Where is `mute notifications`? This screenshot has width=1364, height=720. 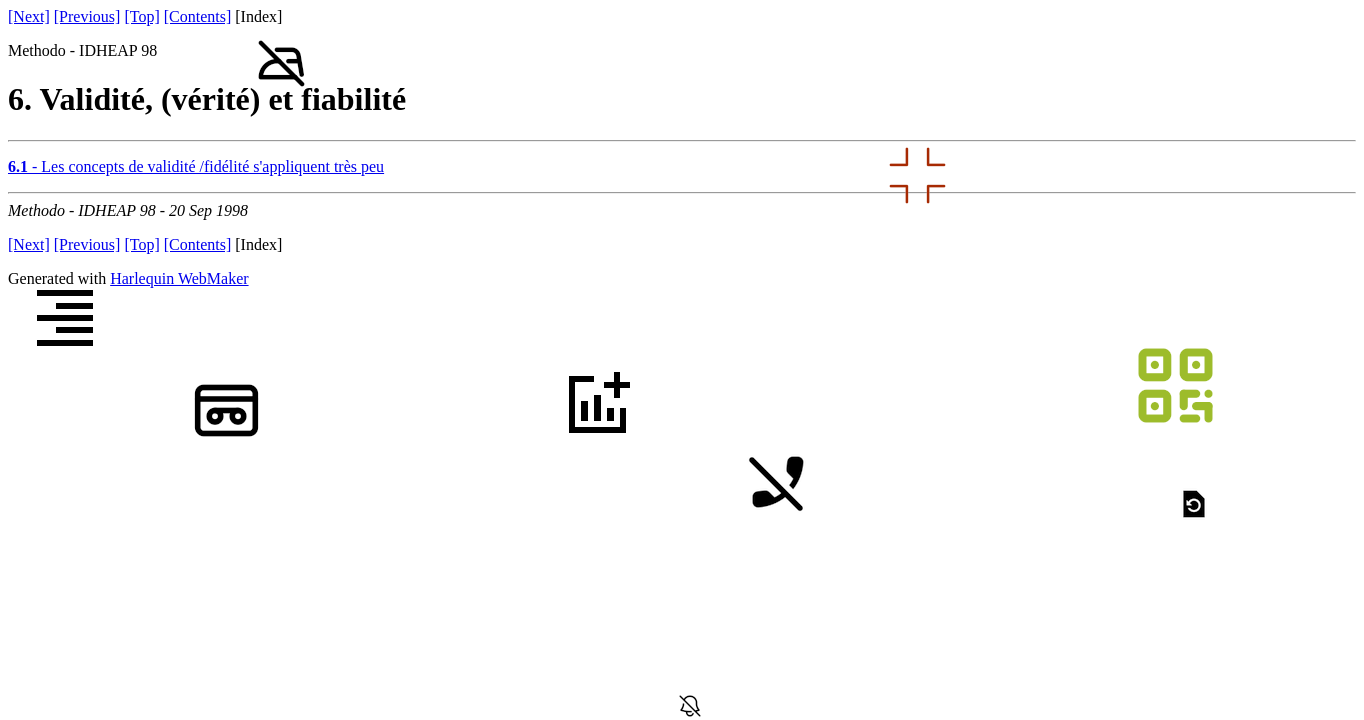
mute notifications is located at coordinates (690, 706).